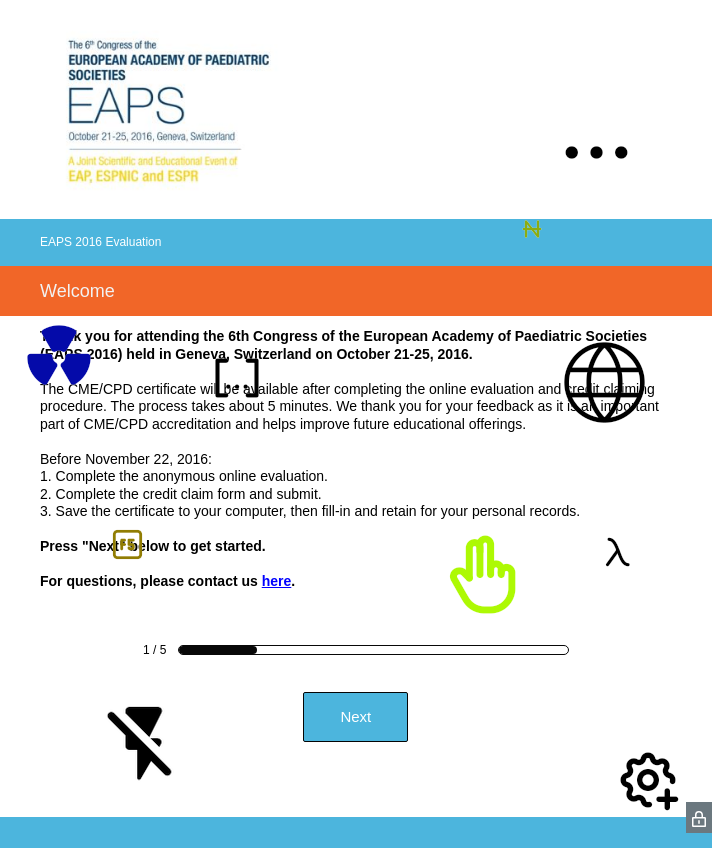 The image size is (712, 848). I want to click on add new settings or preferences, so click(648, 780).